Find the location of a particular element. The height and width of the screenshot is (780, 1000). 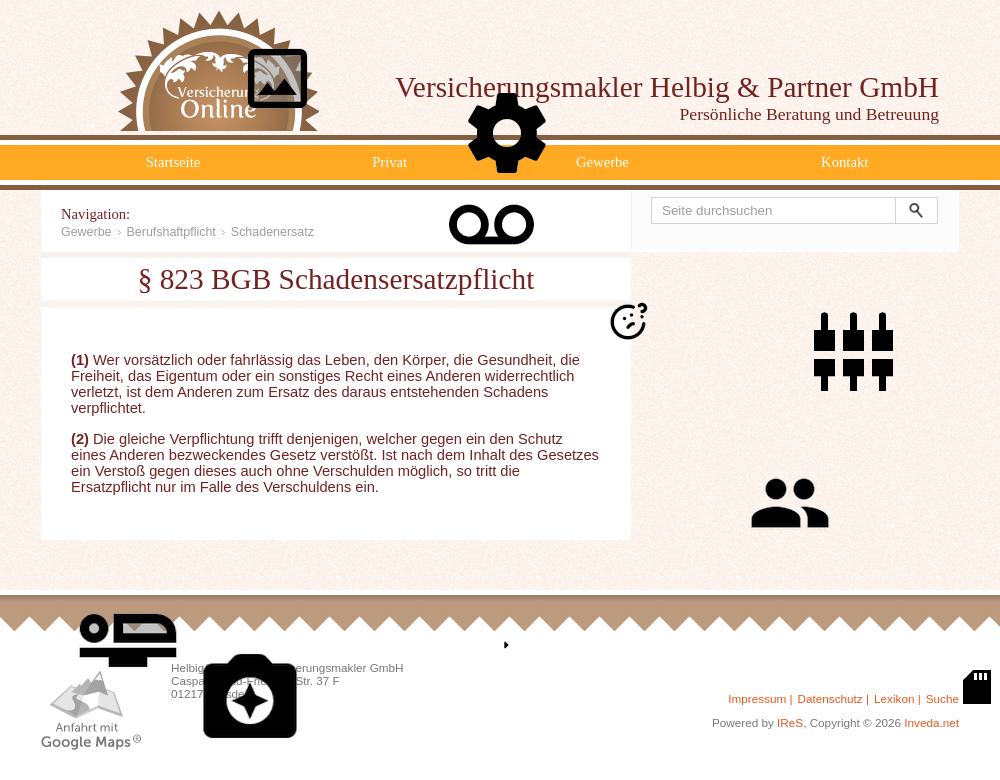

navigate to the next item or screen is located at coordinates (506, 645).